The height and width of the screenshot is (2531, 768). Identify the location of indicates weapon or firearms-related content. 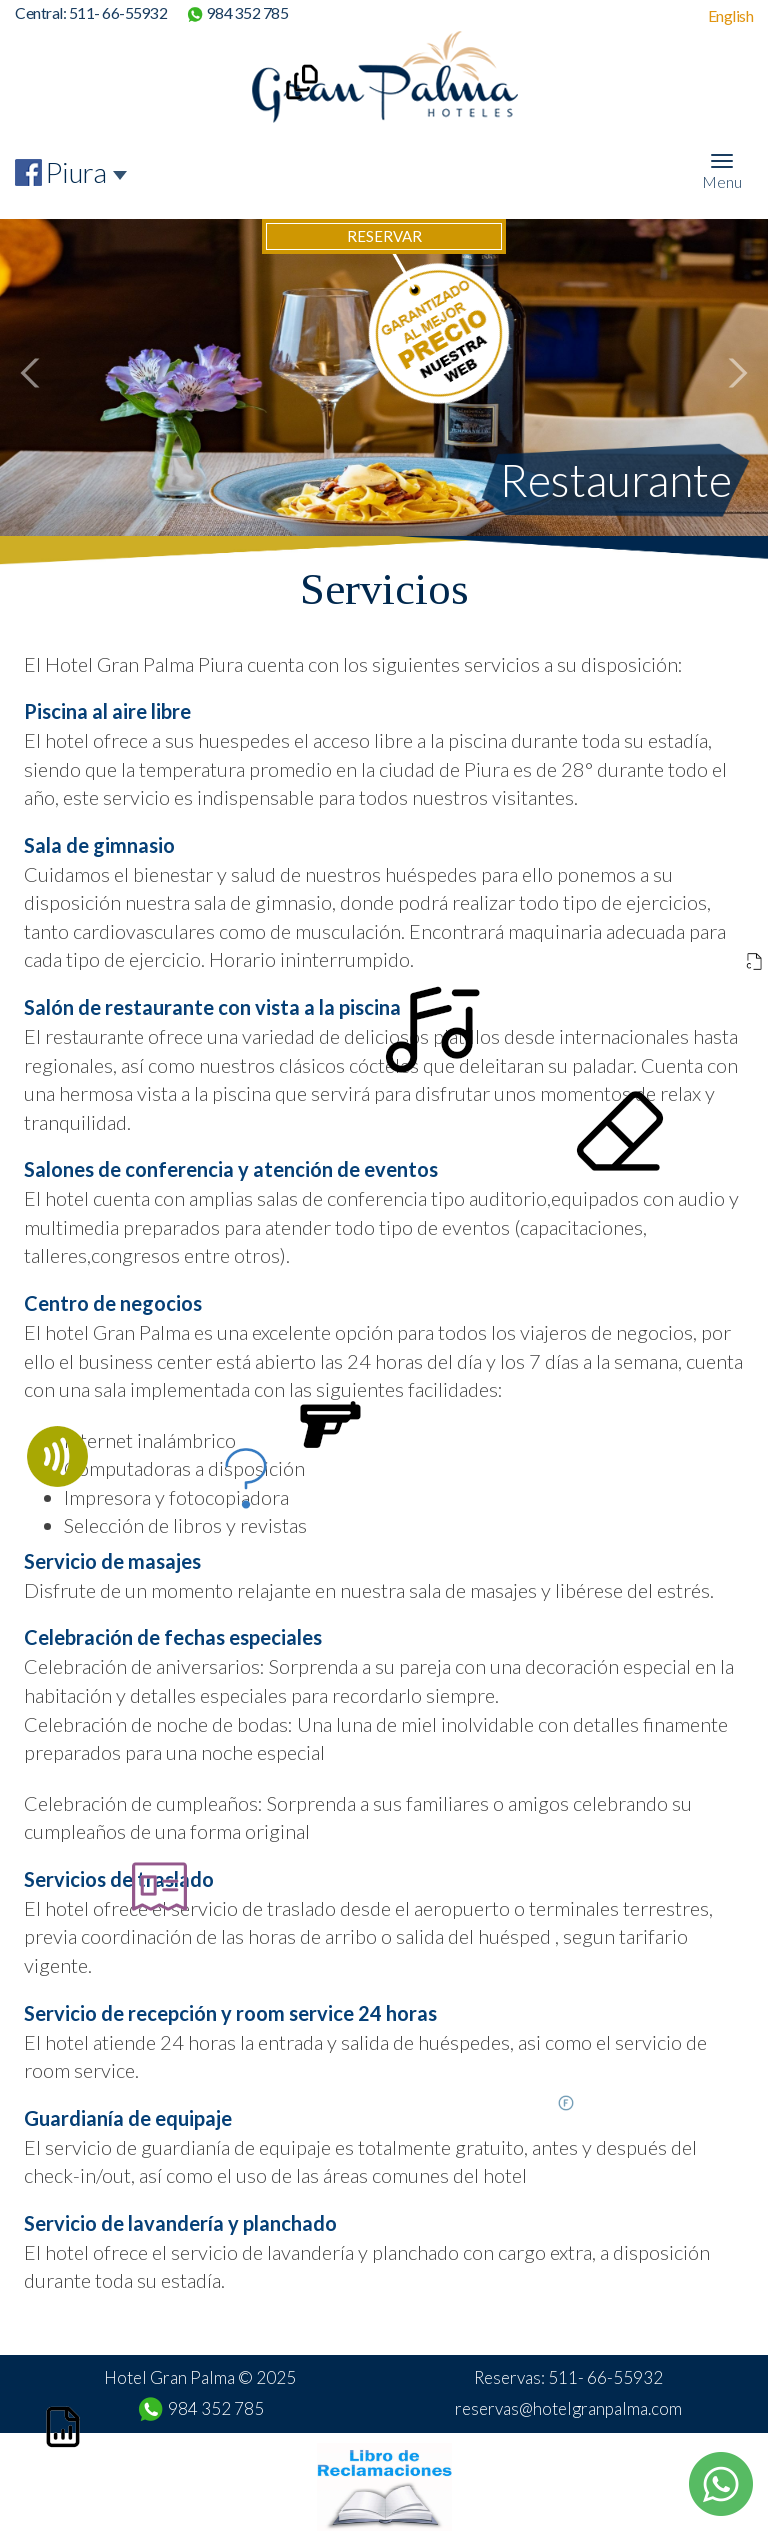
(330, 1424).